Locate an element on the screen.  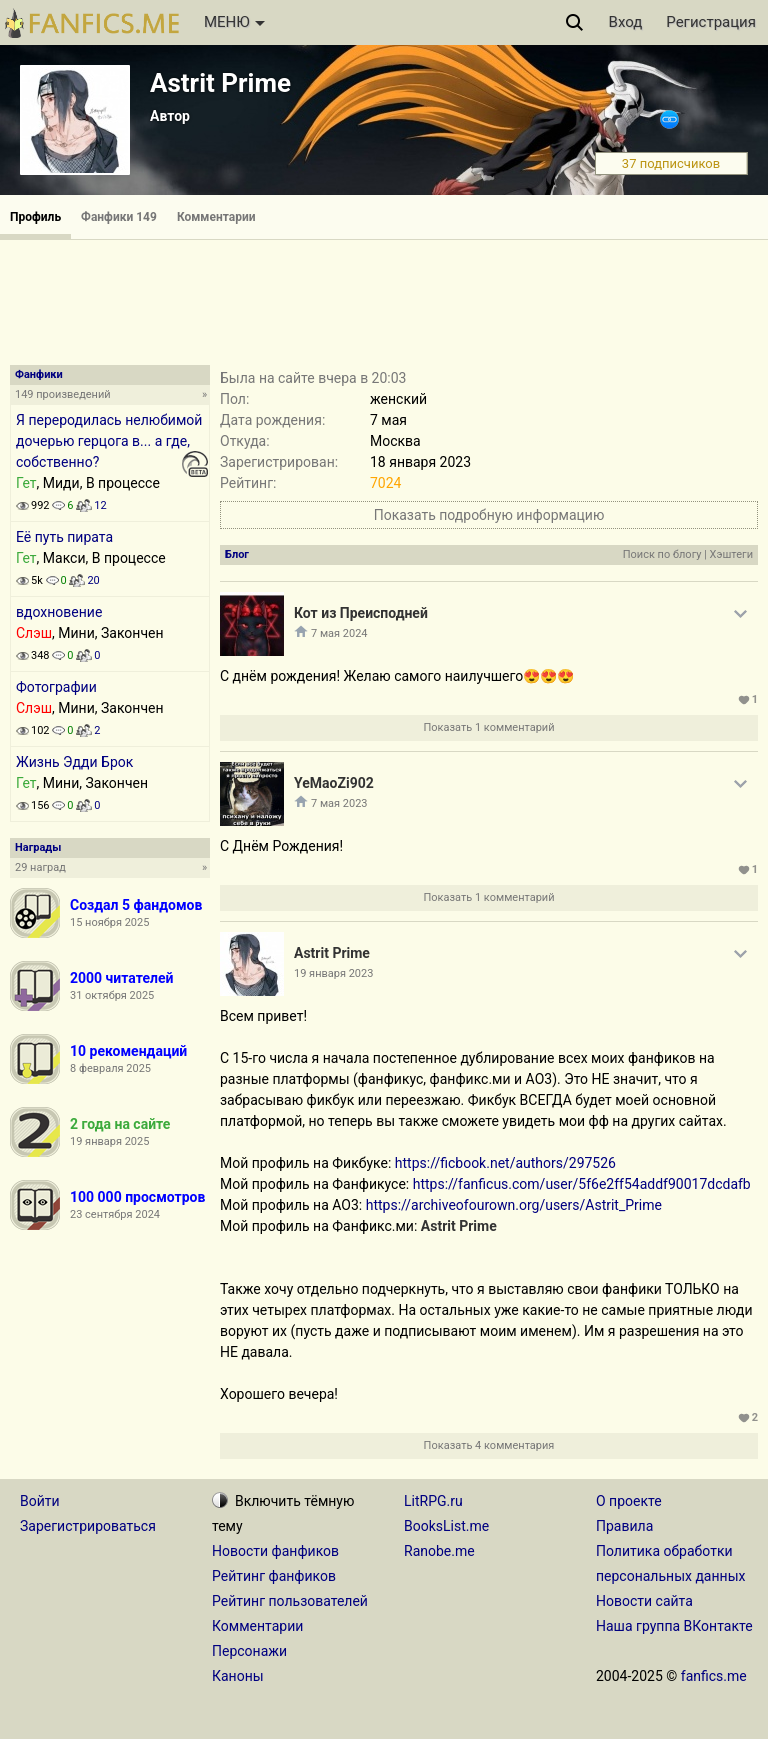
manage paired bluetooth devices is located at coordinates (669, 119).